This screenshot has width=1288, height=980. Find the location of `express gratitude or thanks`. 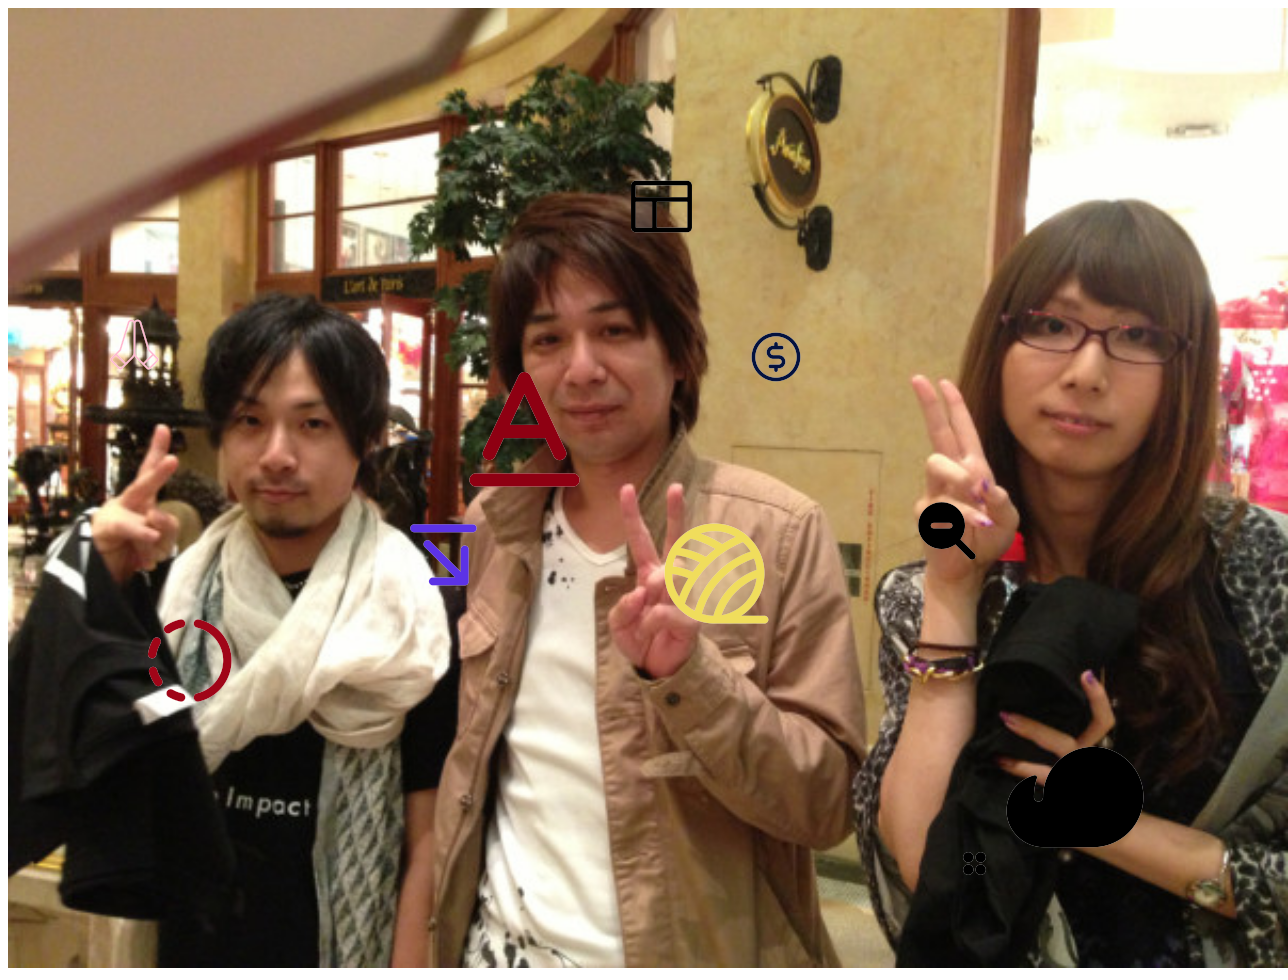

express gratitude or thanks is located at coordinates (134, 345).